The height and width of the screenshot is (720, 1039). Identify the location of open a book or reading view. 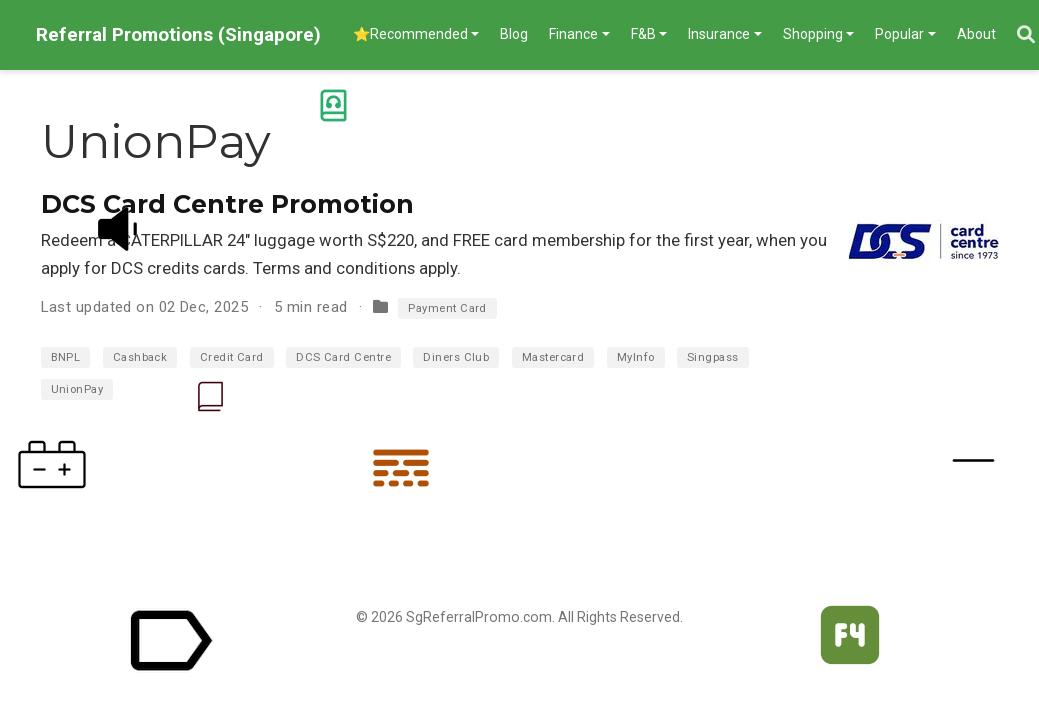
(210, 396).